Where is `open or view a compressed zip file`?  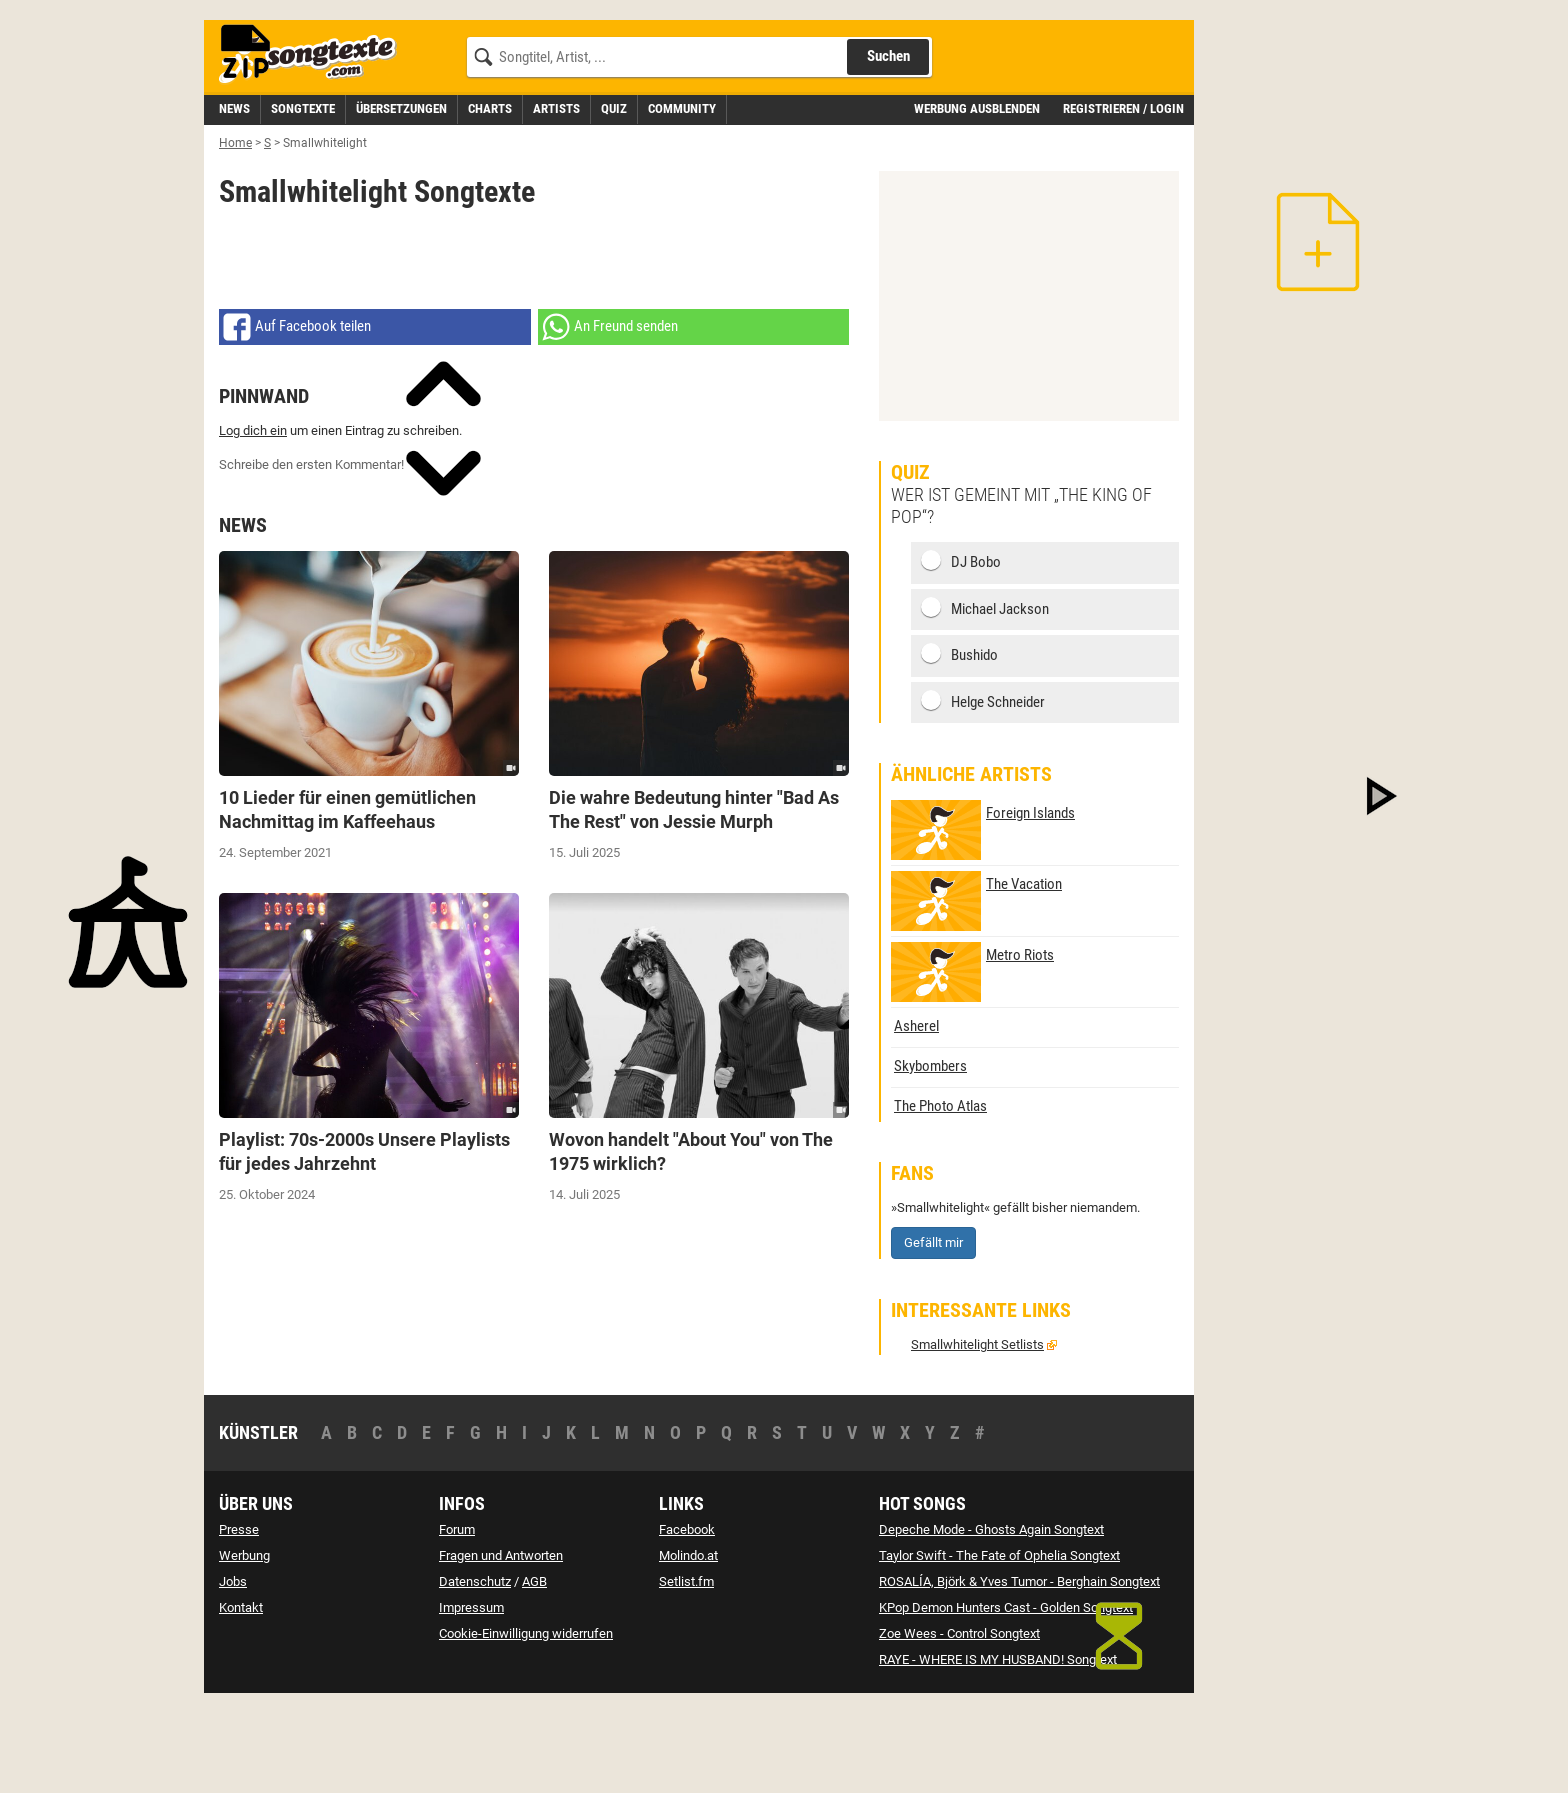 open or view a compressed zip file is located at coordinates (245, 53).